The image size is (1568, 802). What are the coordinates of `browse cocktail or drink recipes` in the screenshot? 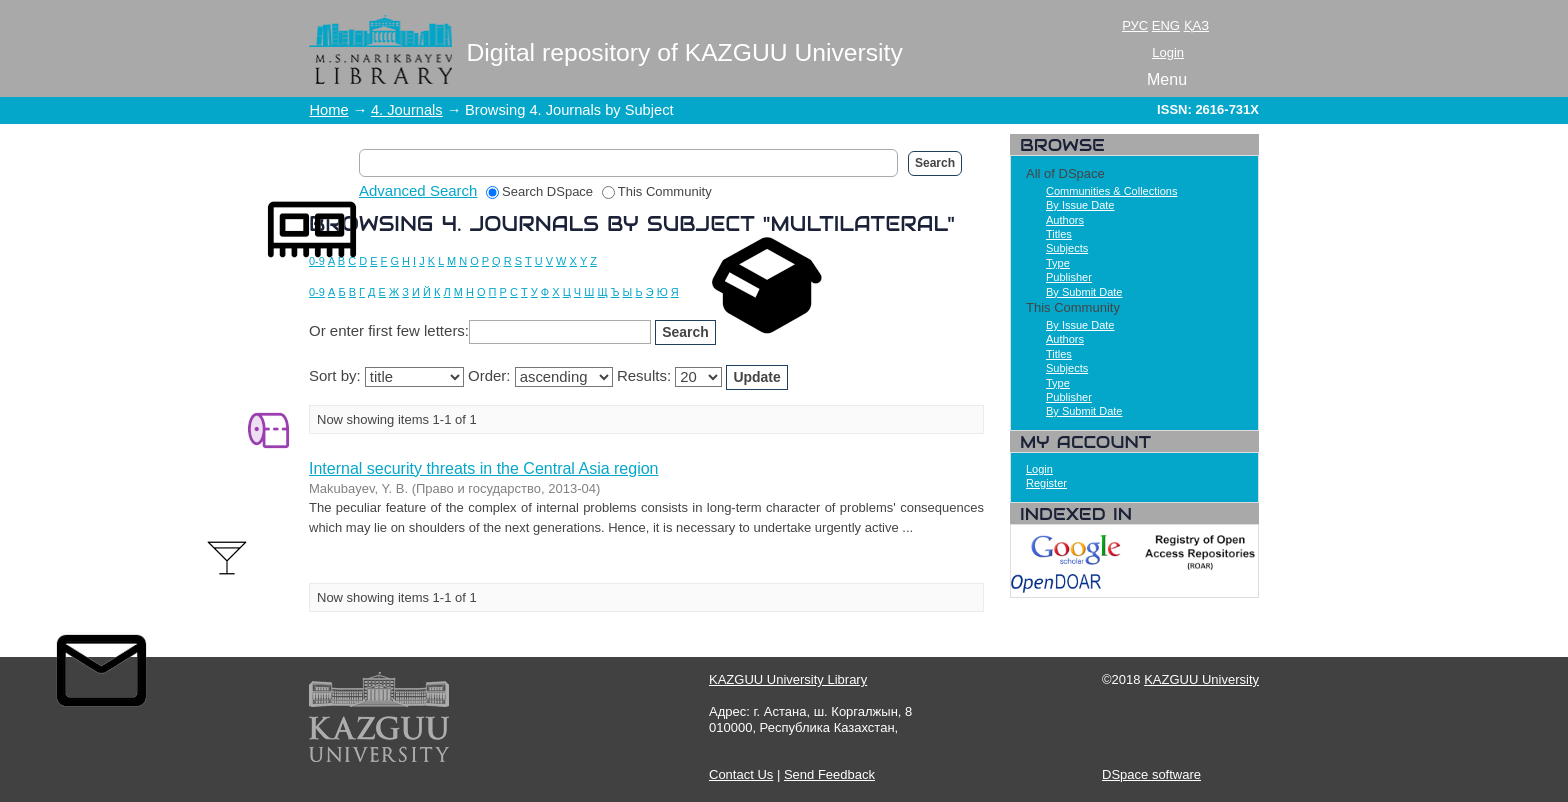 It's located at (227, 558).